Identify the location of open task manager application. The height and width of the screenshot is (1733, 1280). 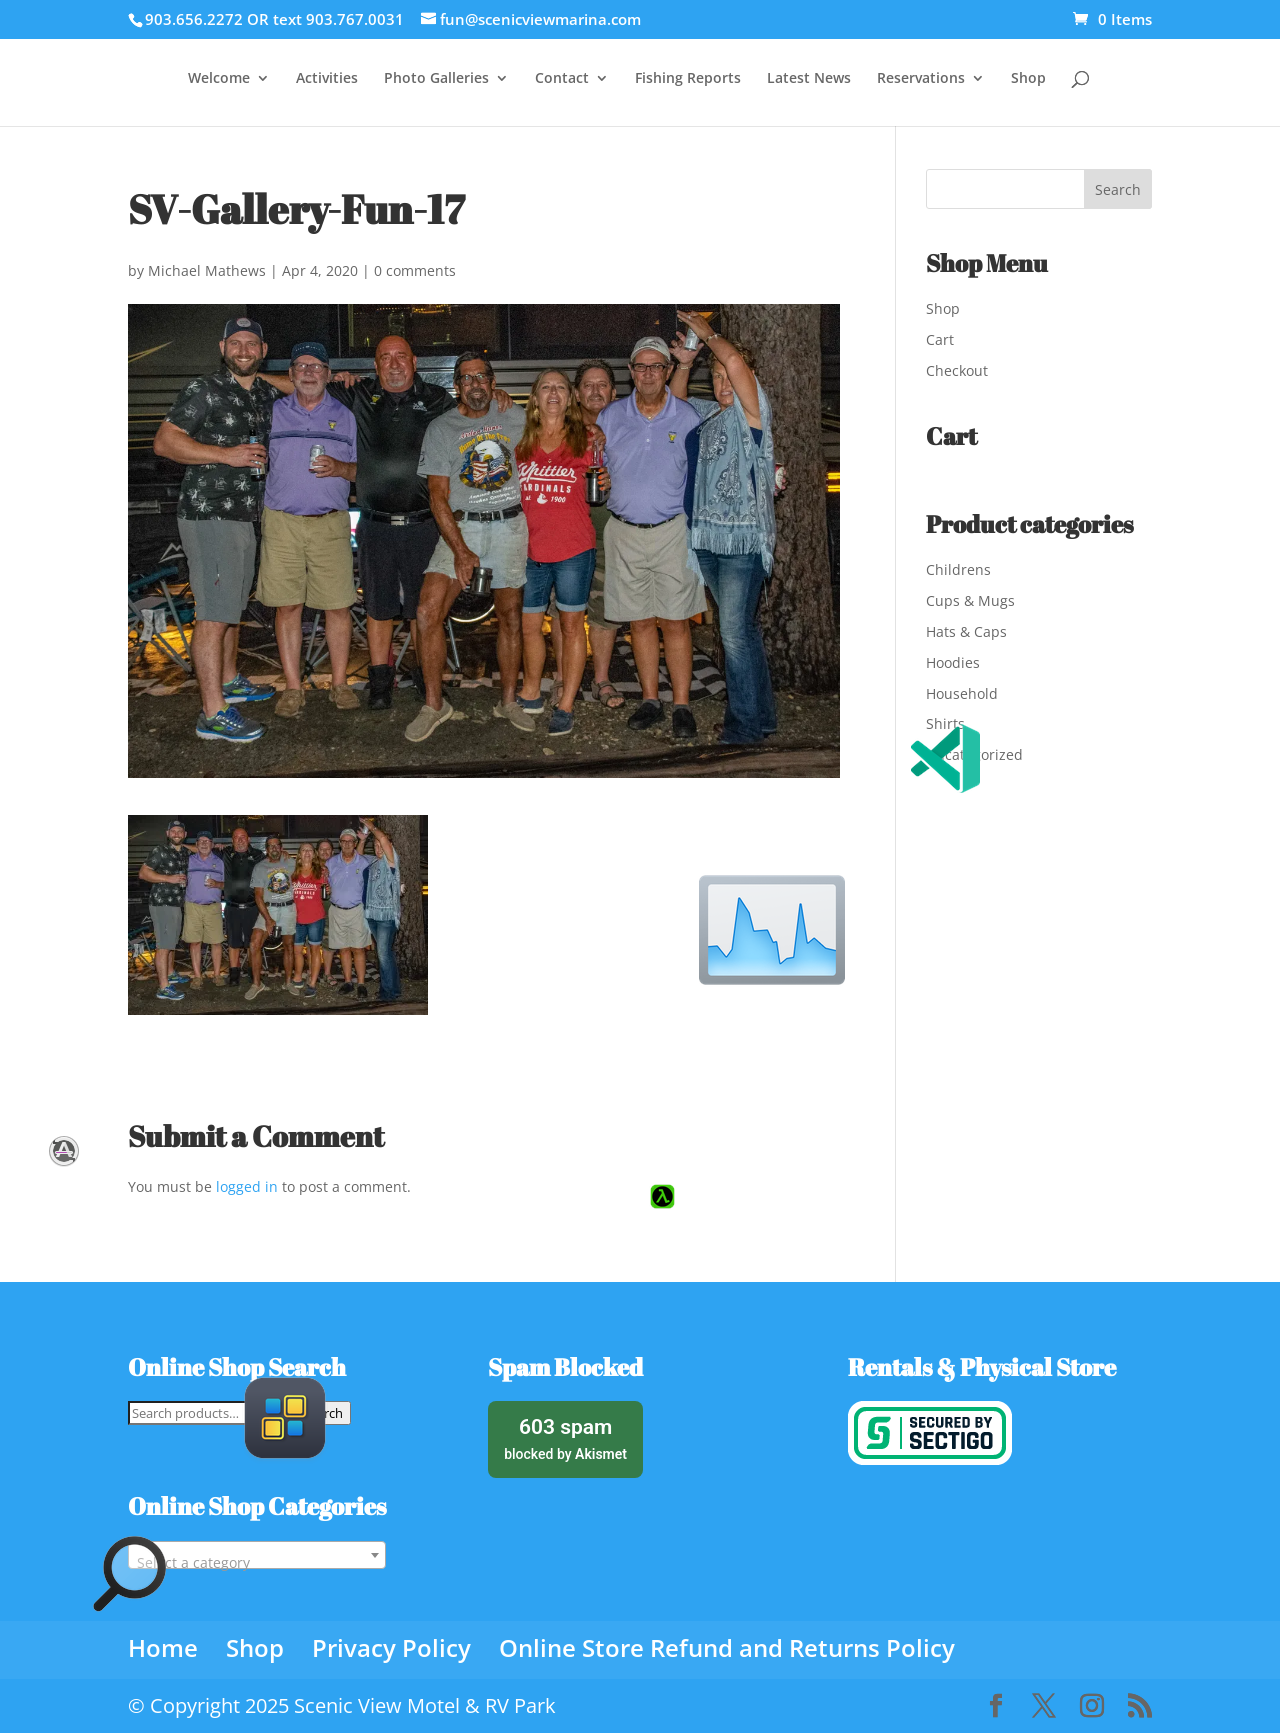
(772, 930).